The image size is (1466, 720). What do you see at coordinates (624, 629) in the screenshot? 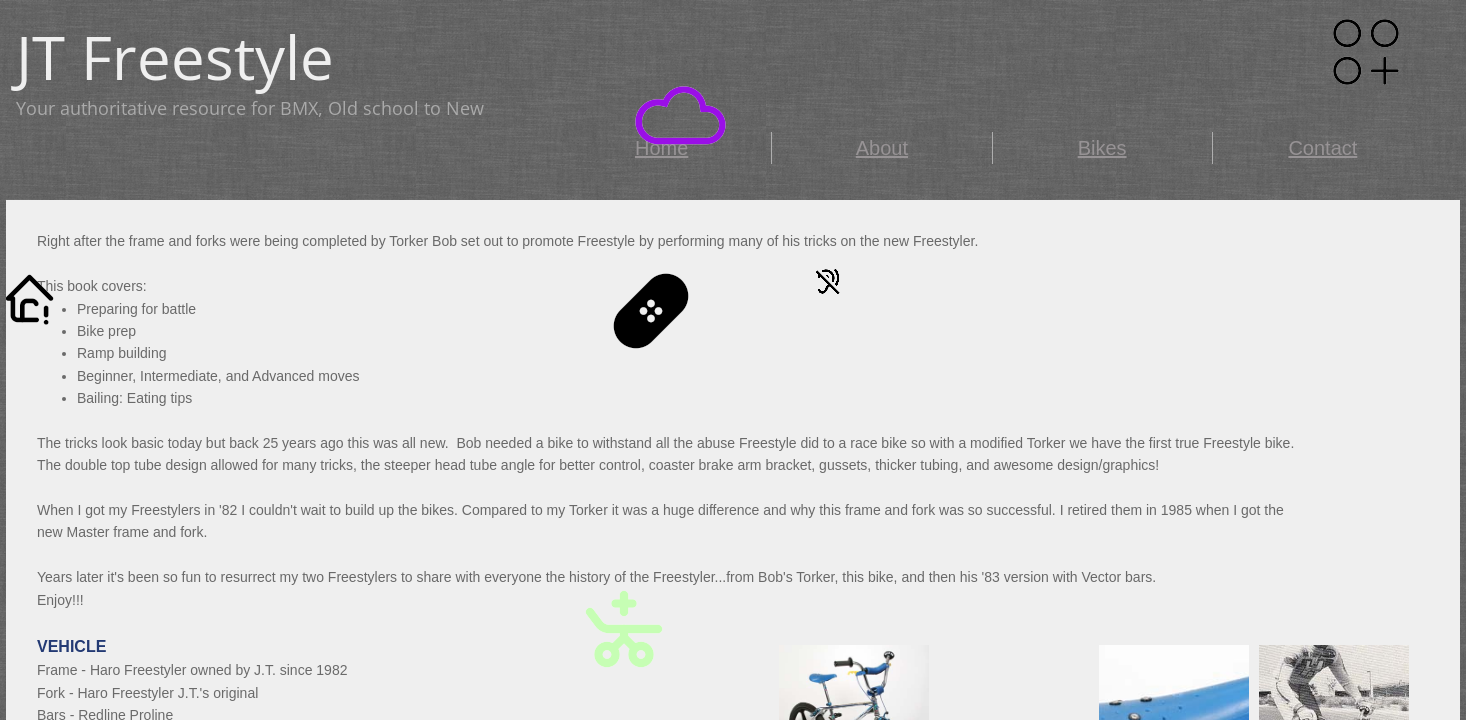
I see `access emergency medical bed availability` at bounding box center [624, 629].